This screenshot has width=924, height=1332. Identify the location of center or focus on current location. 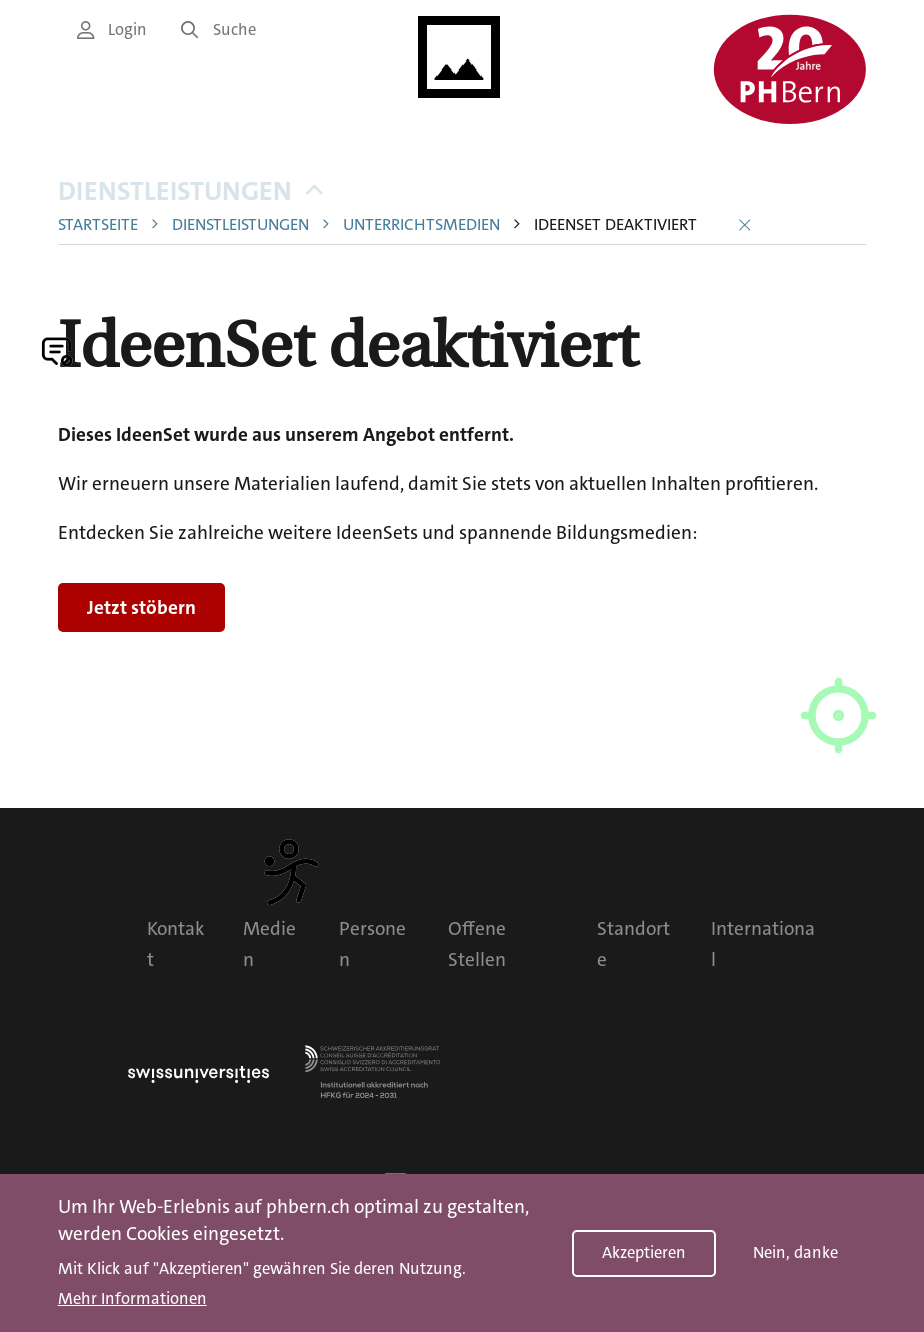
(838, 715).